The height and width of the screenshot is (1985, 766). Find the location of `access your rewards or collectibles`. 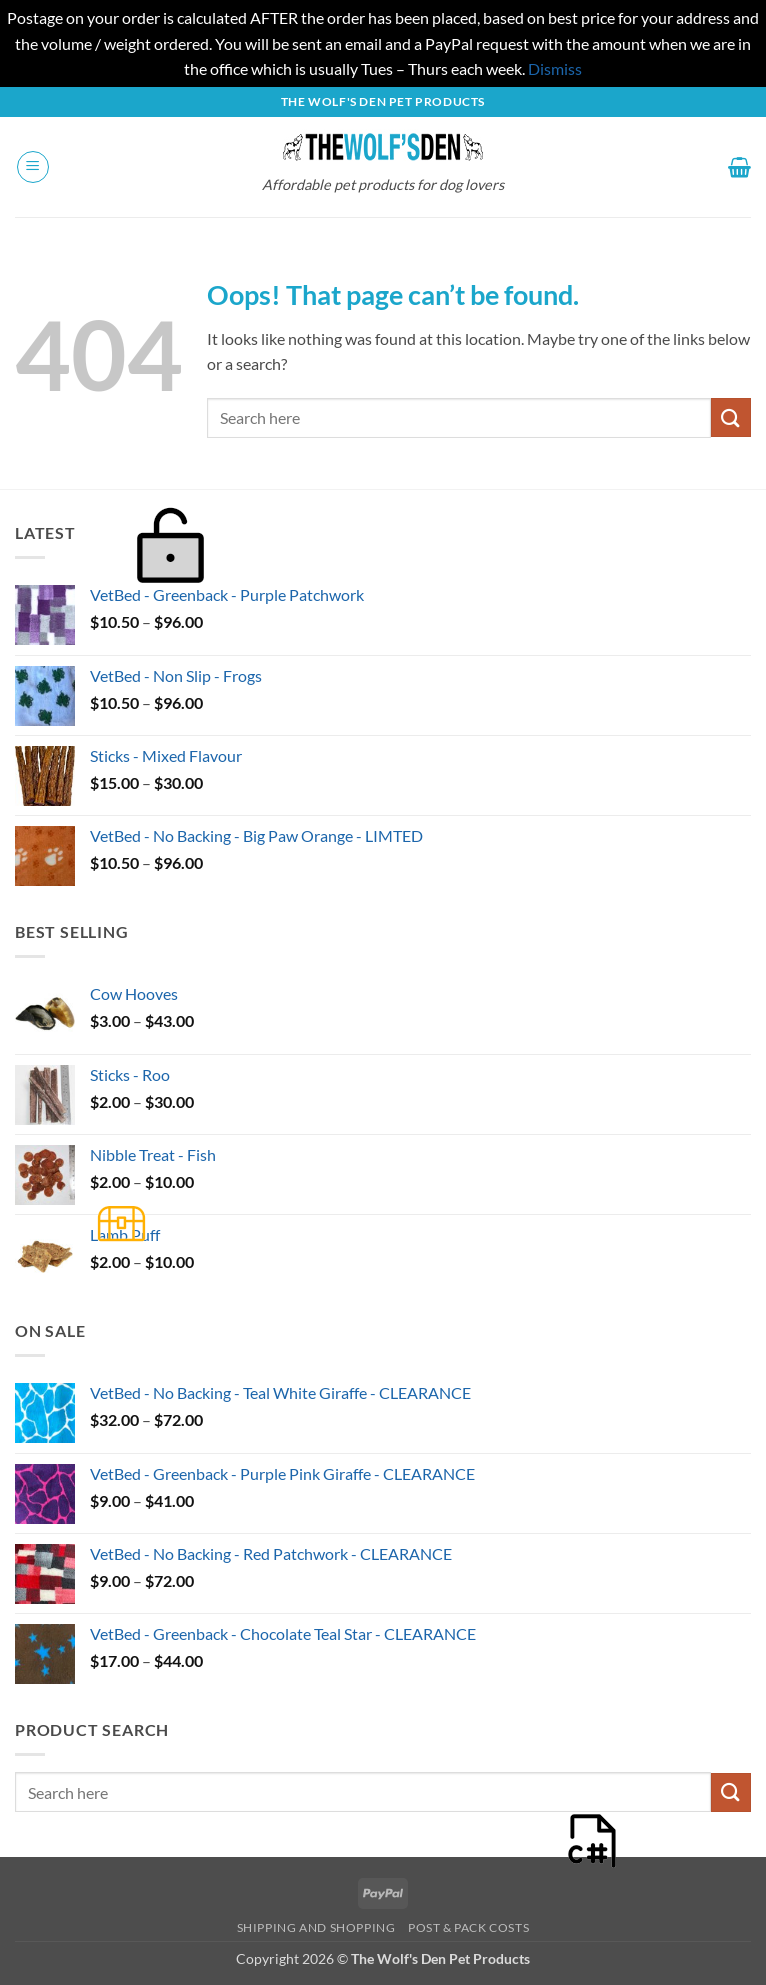

access your rewards or collectibles is located at coordinates (121, 1224).